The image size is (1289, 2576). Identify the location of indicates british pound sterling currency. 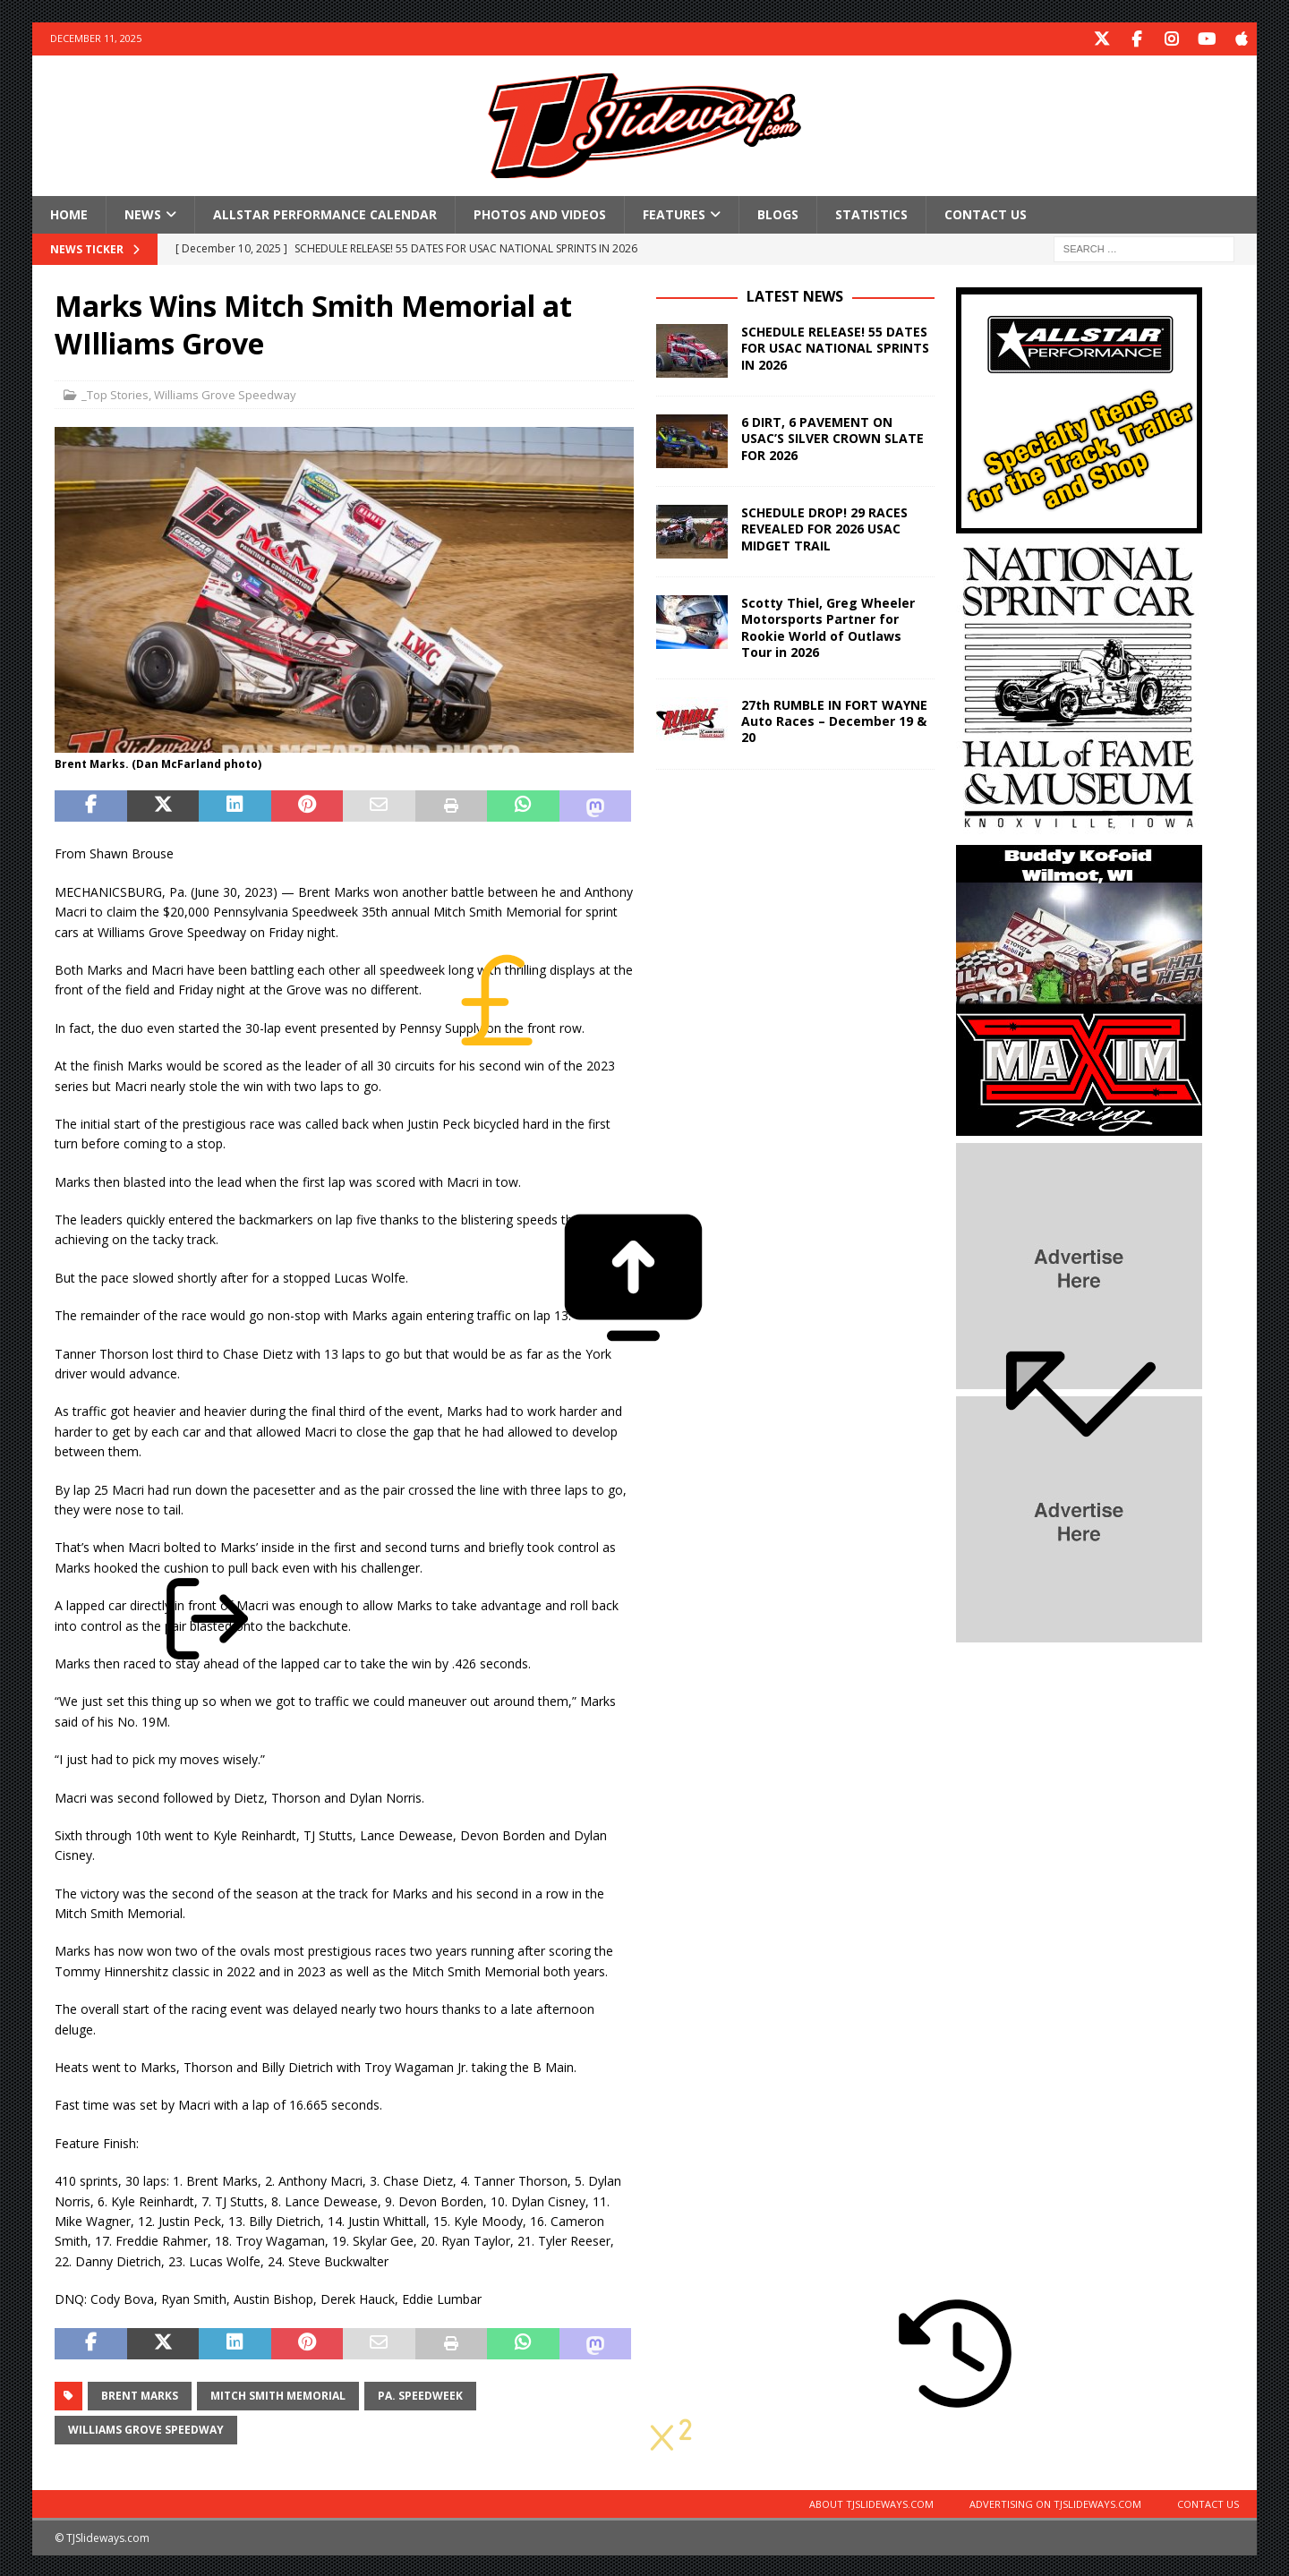
(500, 1002).